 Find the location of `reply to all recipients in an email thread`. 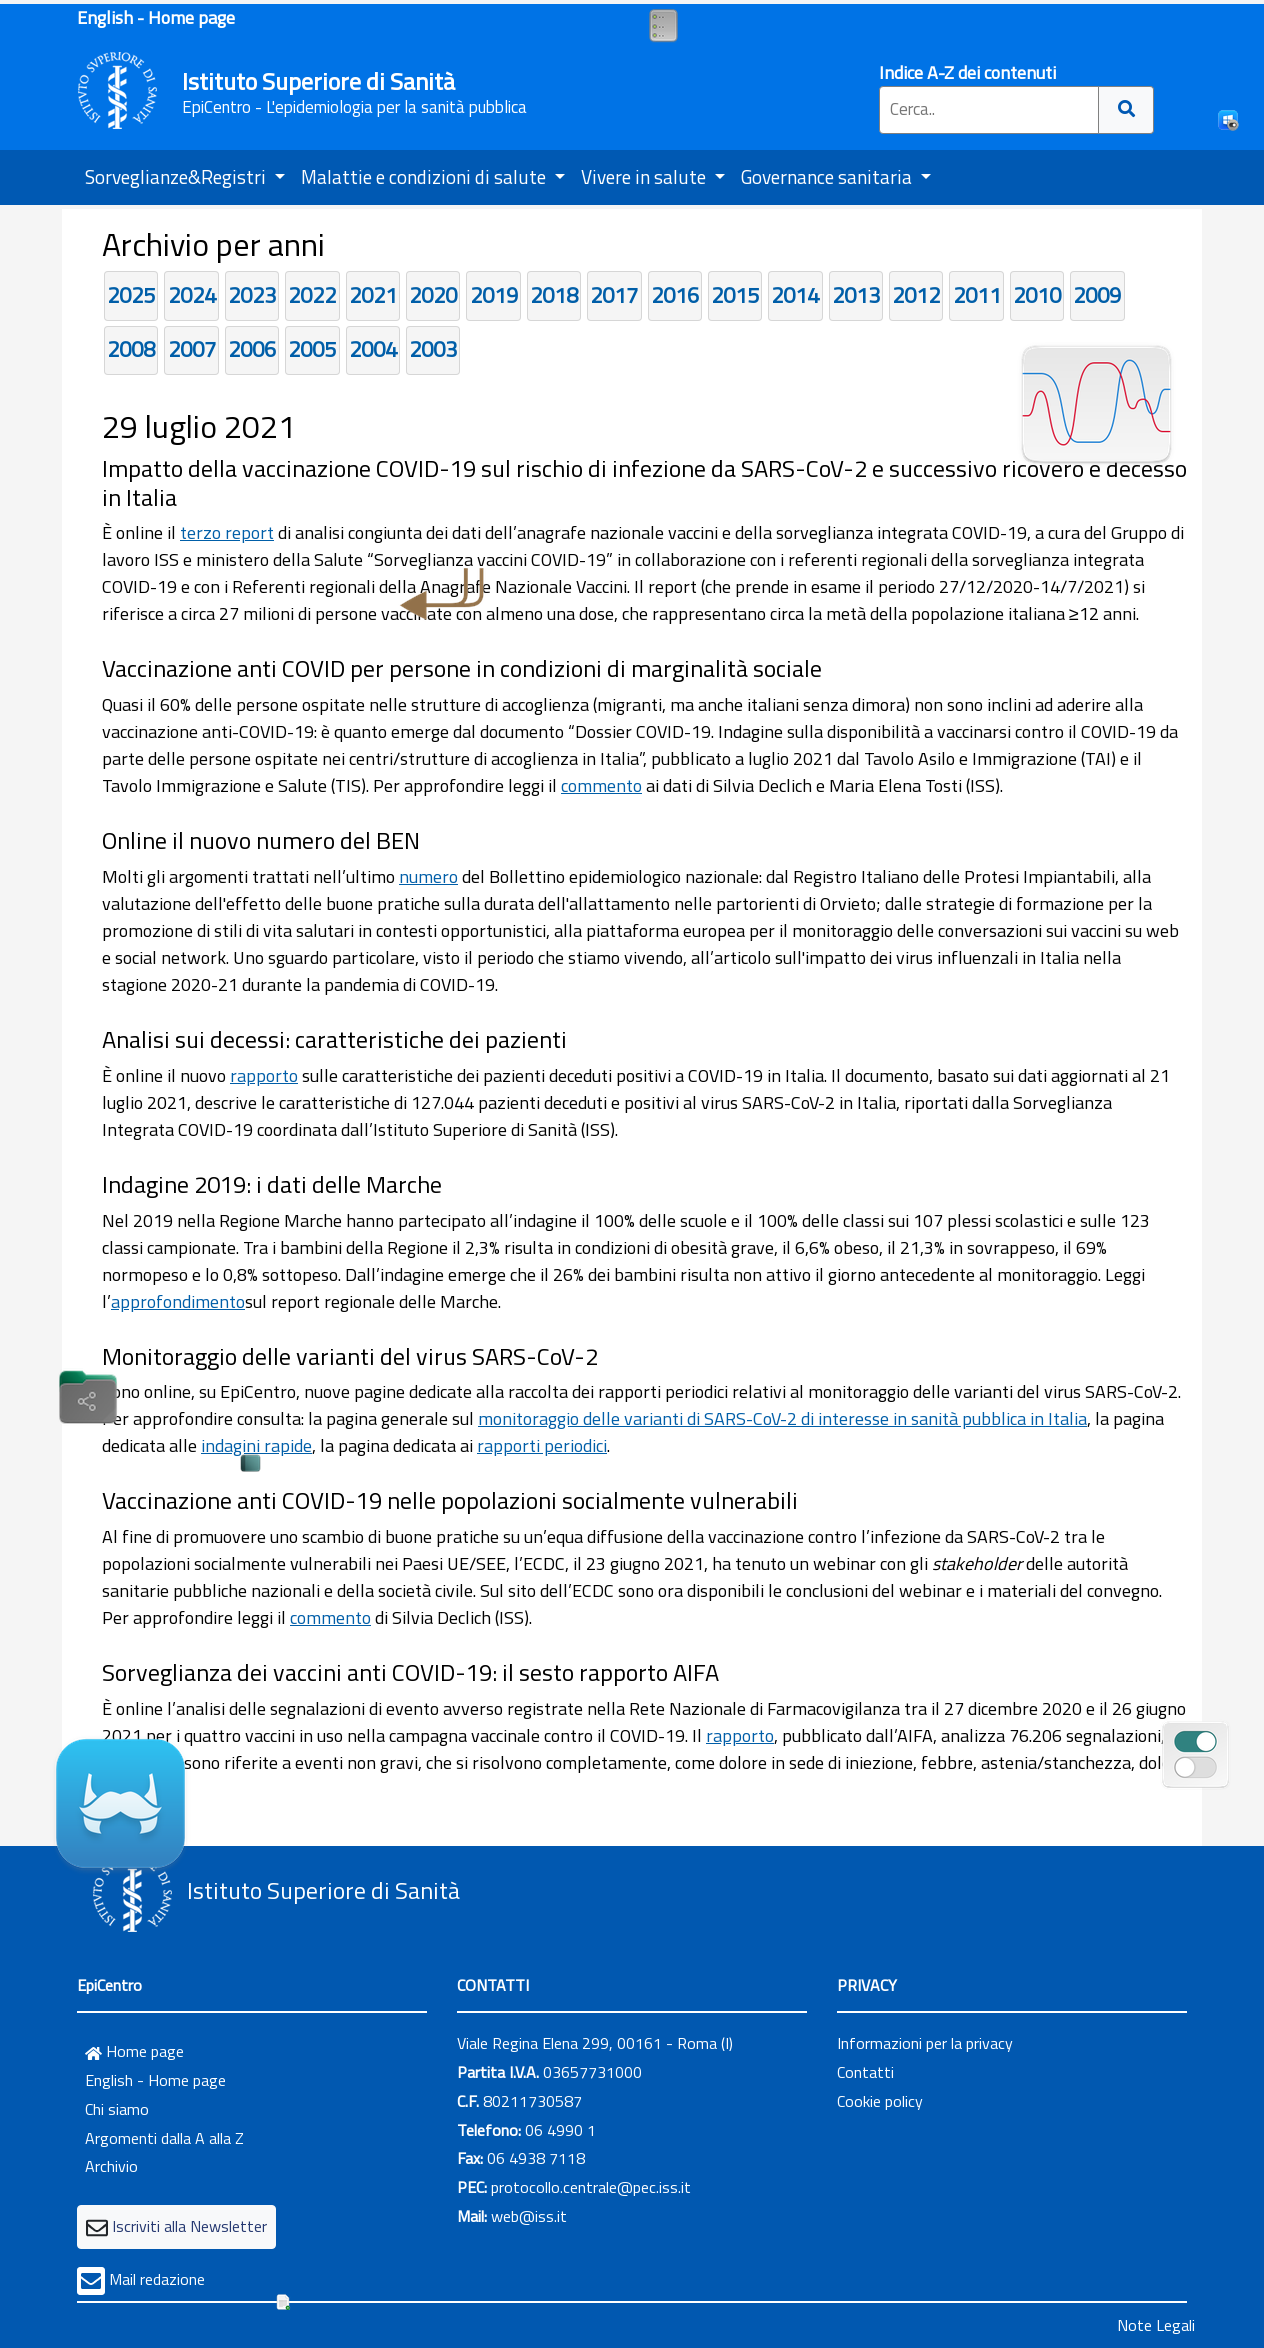

reply to all recipients in an email thread is located at coordinates (440, 593).